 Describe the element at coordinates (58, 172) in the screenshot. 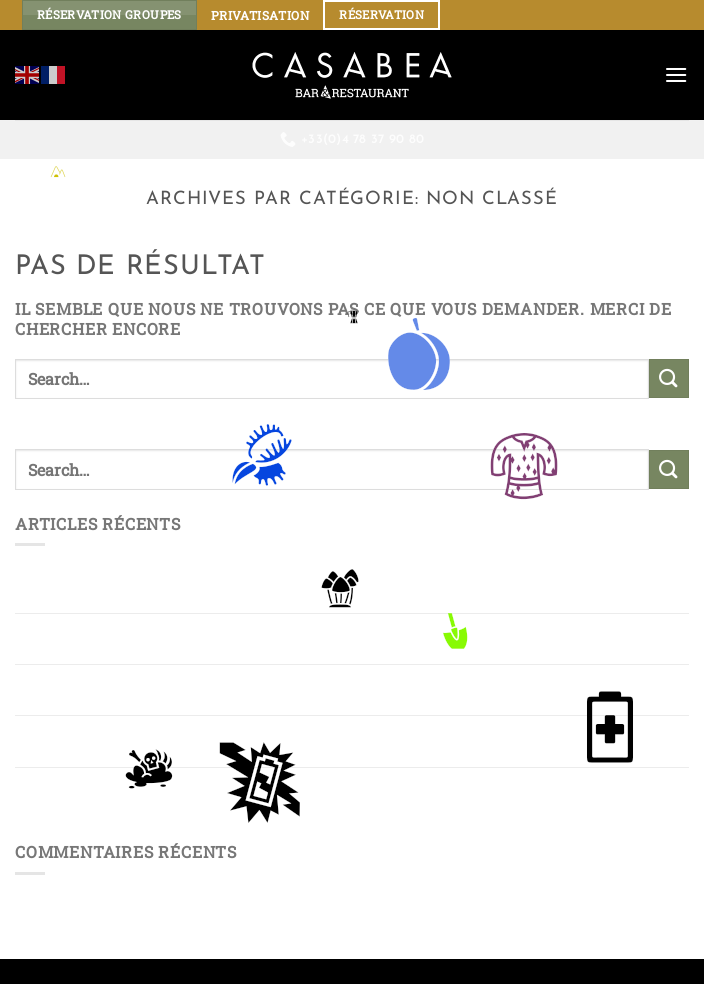

I see `explore cave or dungeon location` at that location.